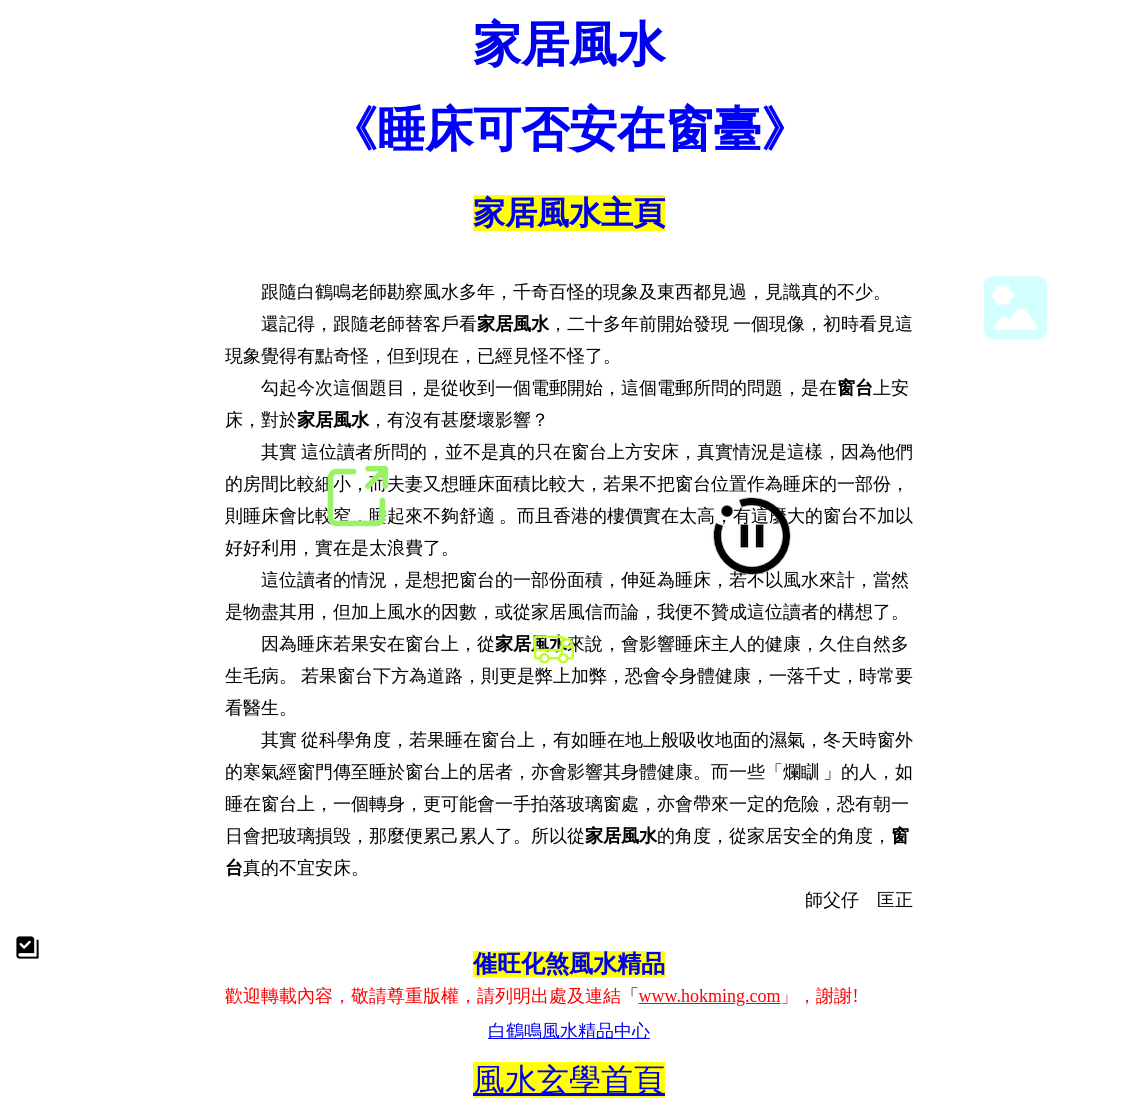 The width and height of the screenshot is (1127, 1116). Describe the element at coordinates (752, 536) in the screenshot. I see `pause motion photo playback` at that location.